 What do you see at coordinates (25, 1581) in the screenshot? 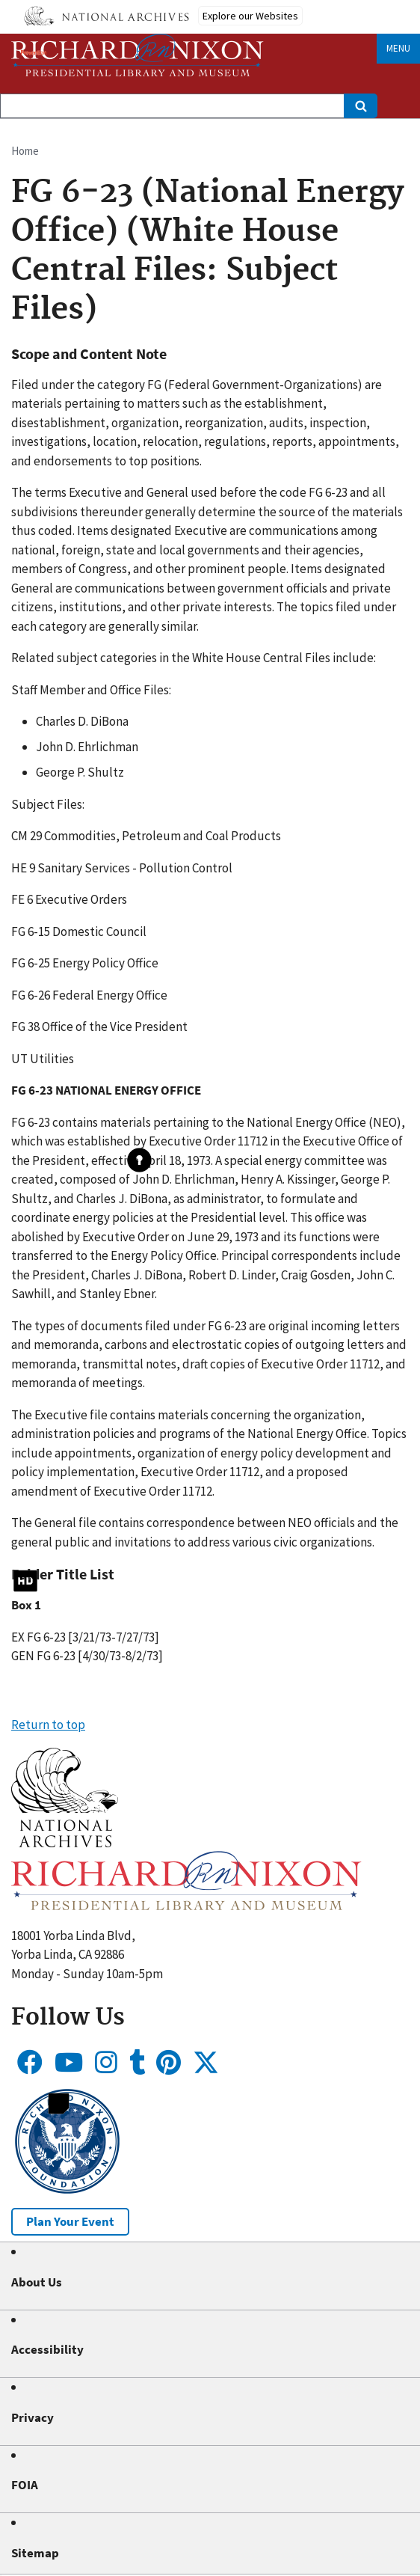
I see `indicates high definition video quality` at bounding box center [25, 1581].